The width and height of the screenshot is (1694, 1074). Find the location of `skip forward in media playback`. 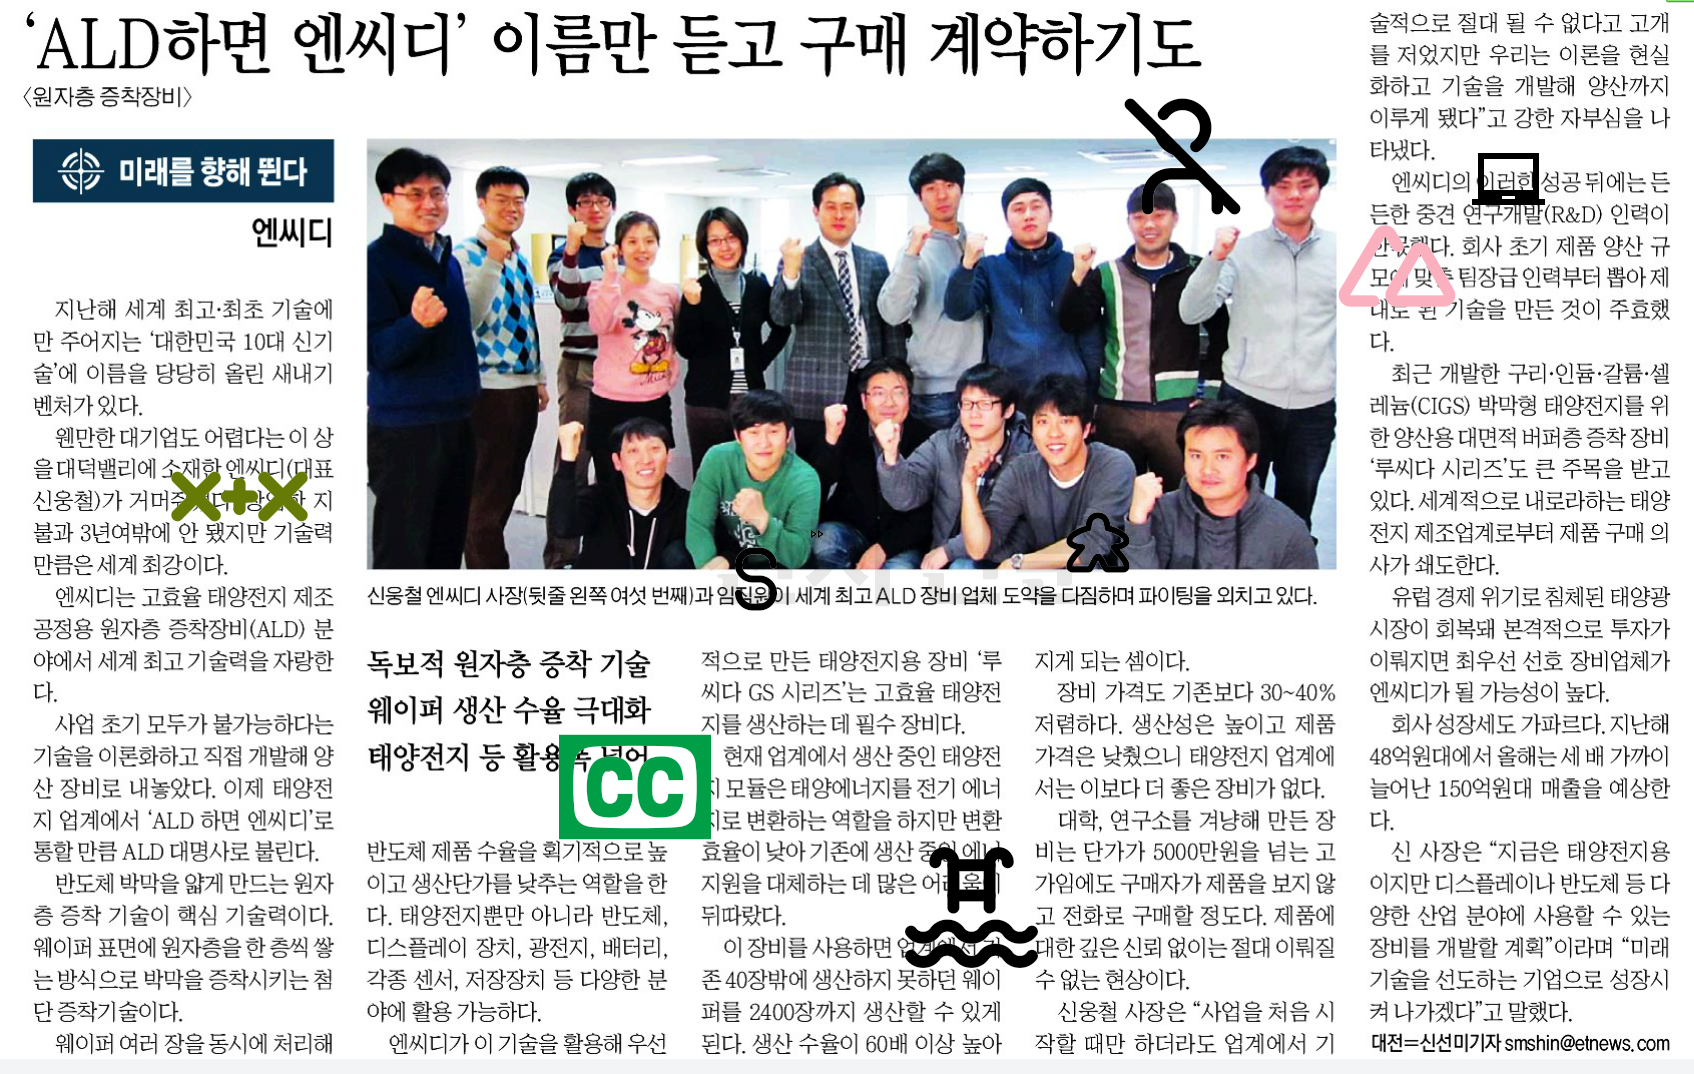

skip forward in media playback is located at coordinates (817, 534).